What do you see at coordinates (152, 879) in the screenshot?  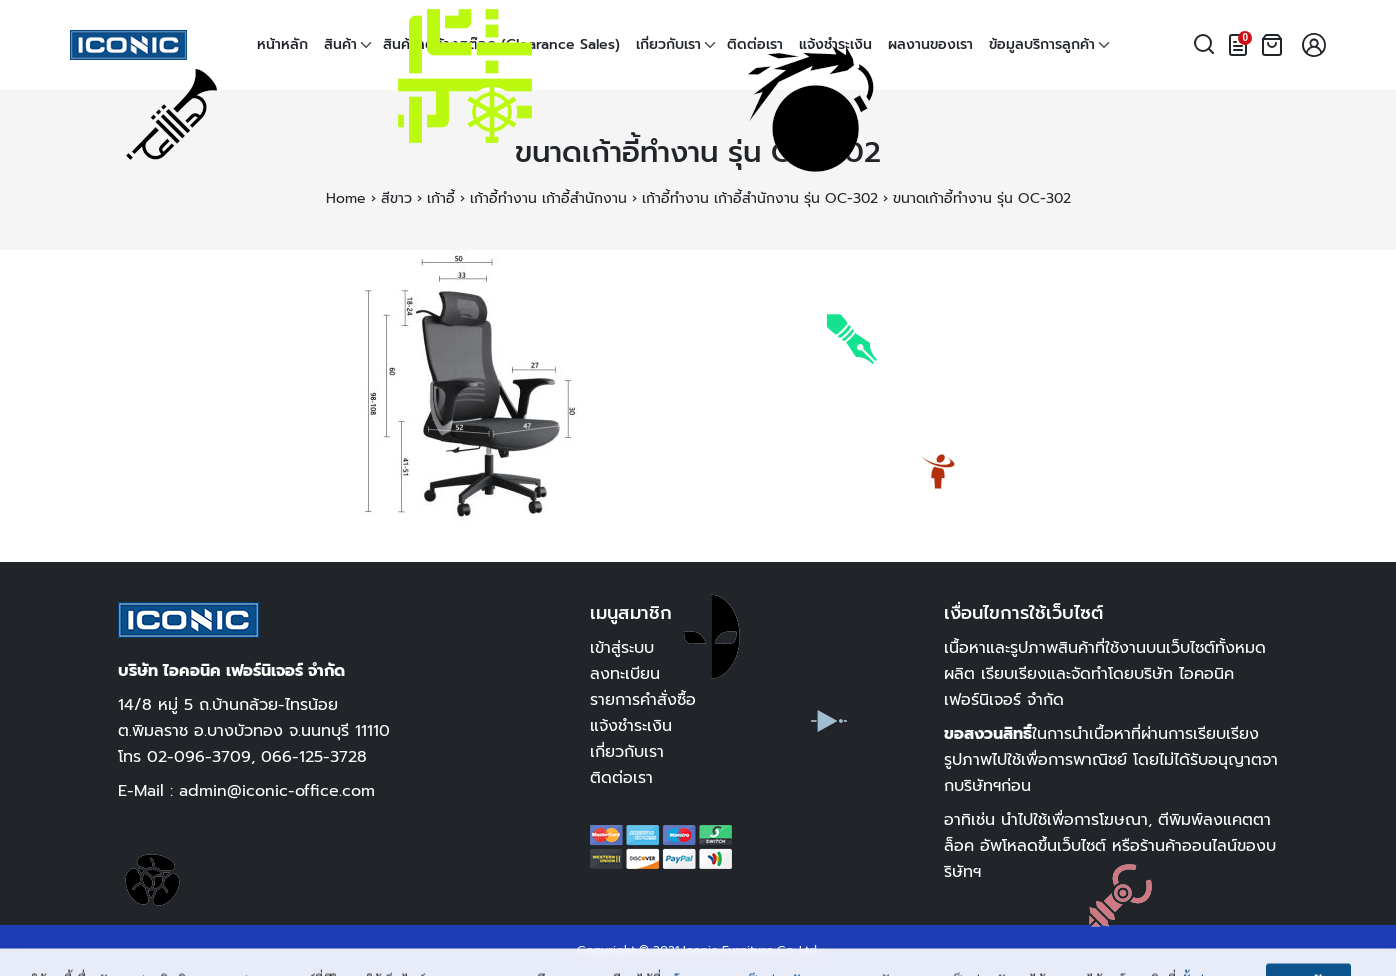 I see `select viola flower in a game inventory` at bounding box center [152, 879].